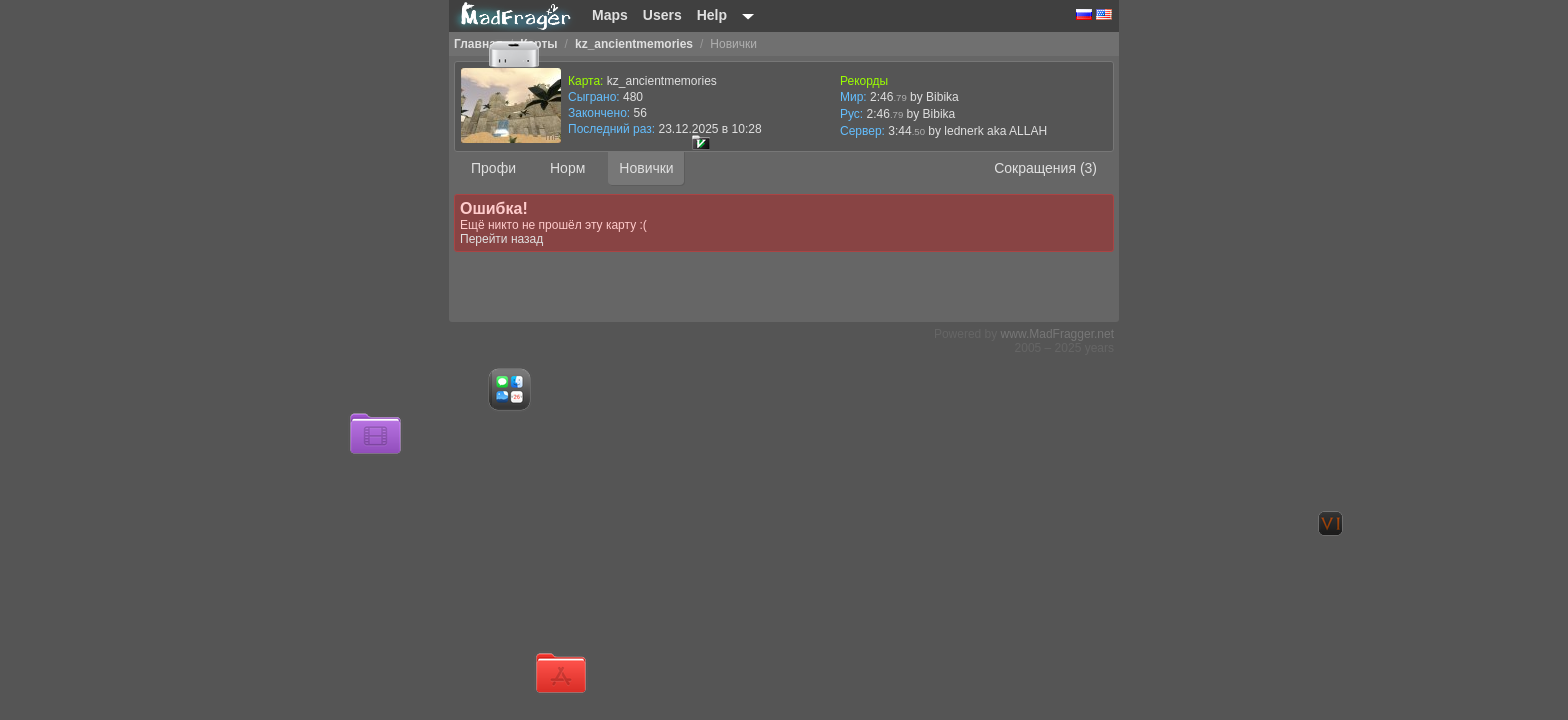 Image resolution: width=1568 pixels, height=720 pixels. What do you see at coordinates (701, 143) in the screenshot?
I see `folder containing vim editor configuration files` at bounding box center [701, 143].